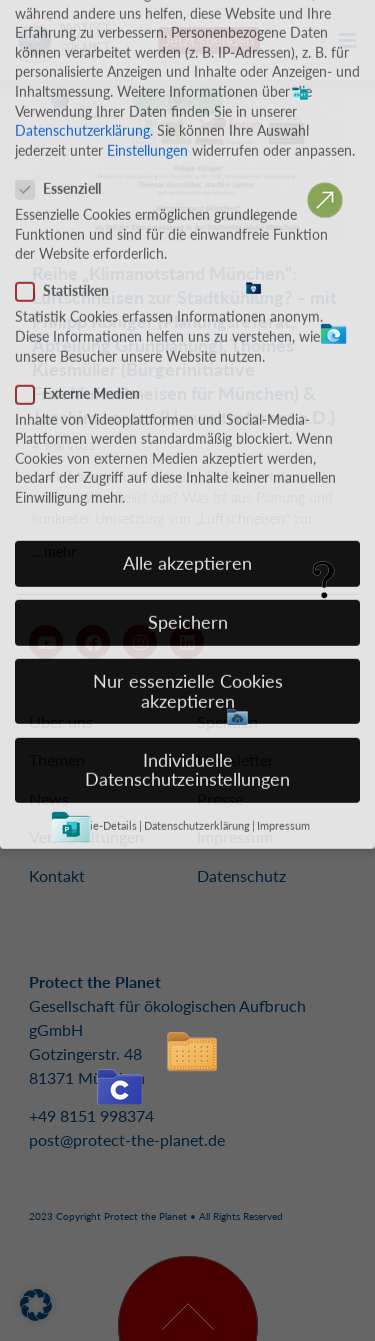 Image resolution: width=375 pixels, height=1341 pixels. I want to click on open folder containing rexus gaming files, so click(253, 288).